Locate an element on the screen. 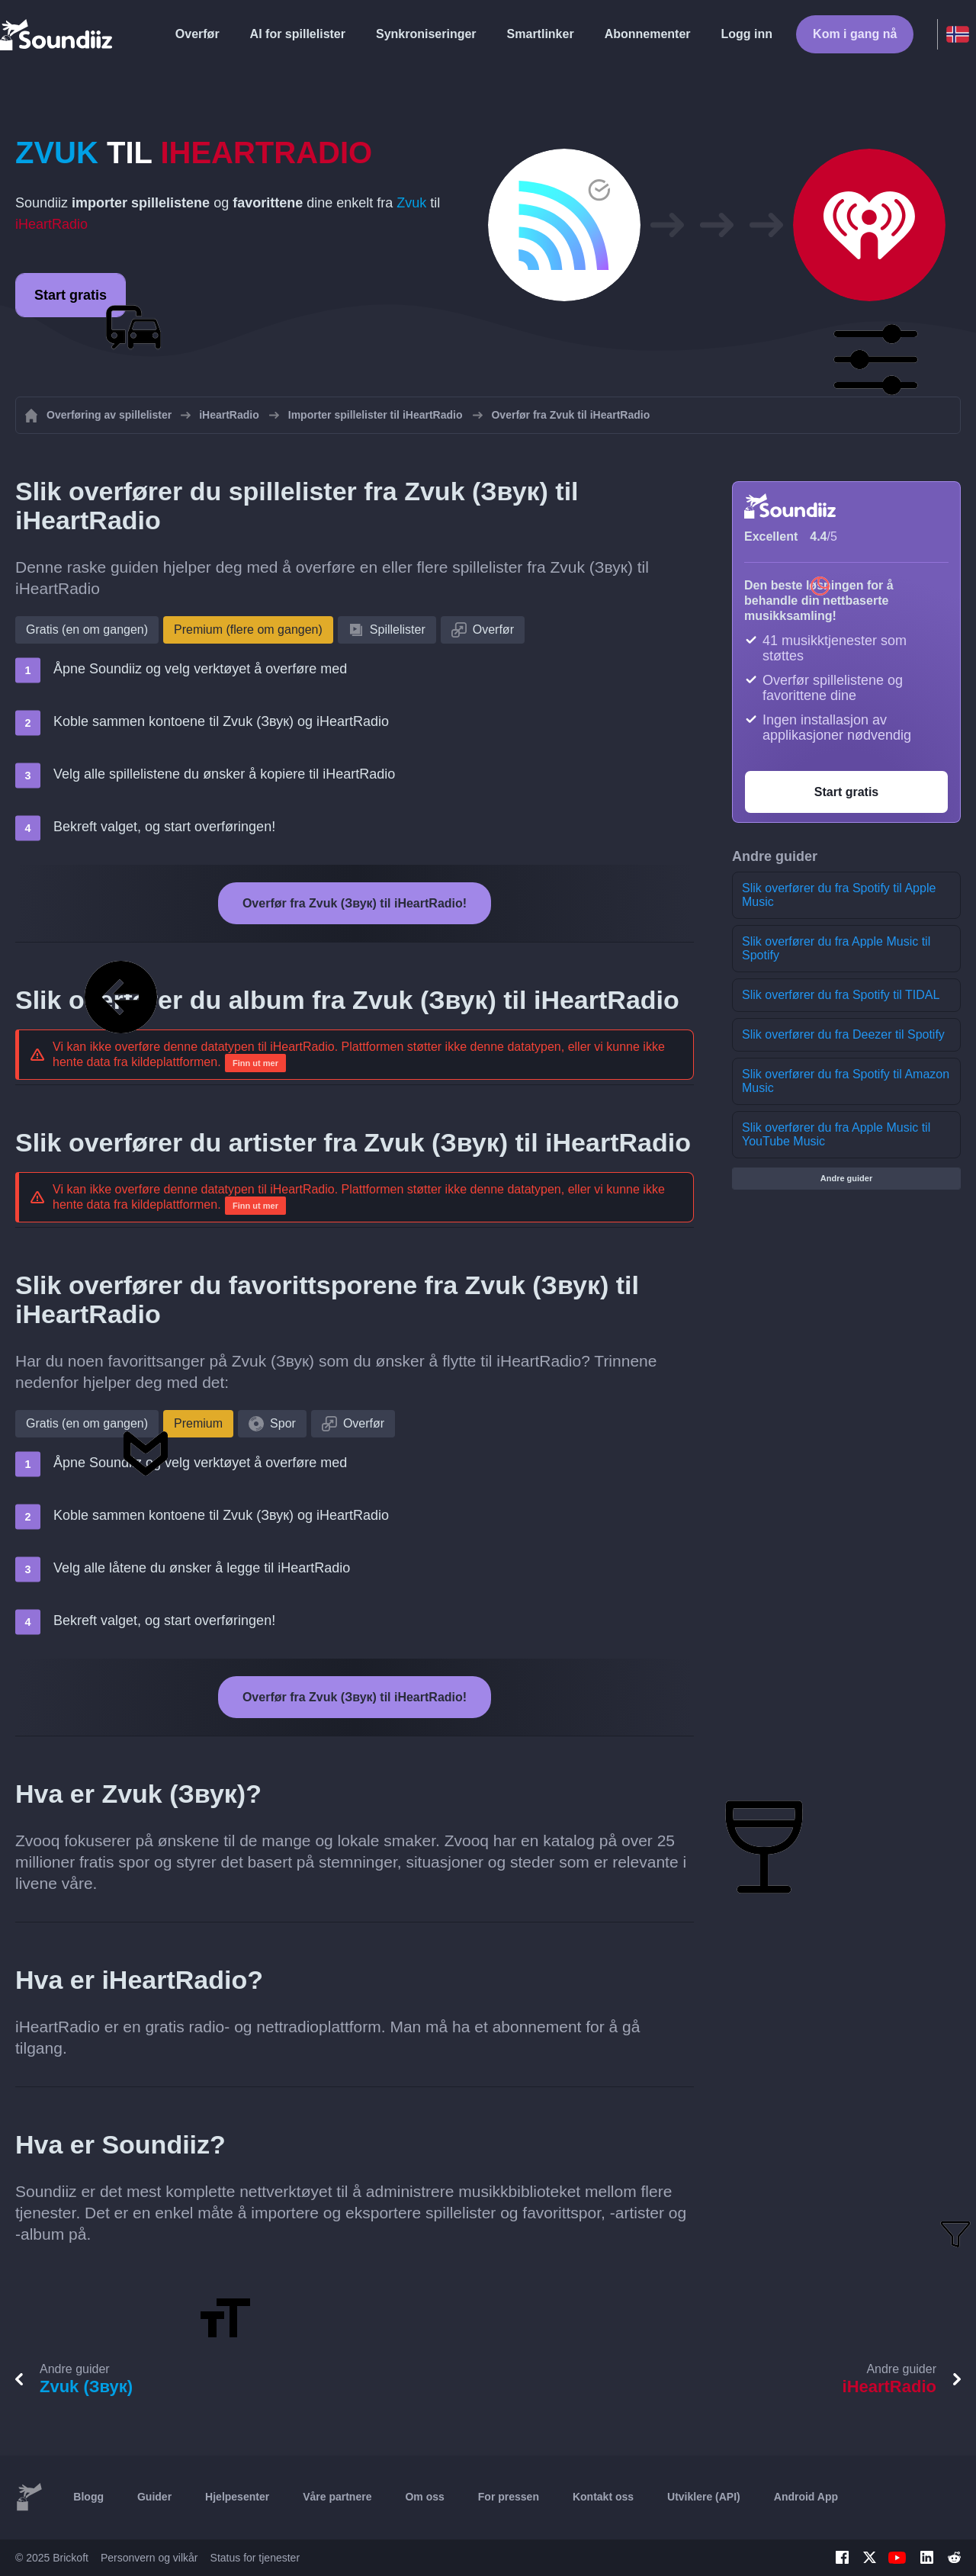 The height and width of the screenshot is (2576, 976). go back to the previous screen is located at coordinates (120, 997).